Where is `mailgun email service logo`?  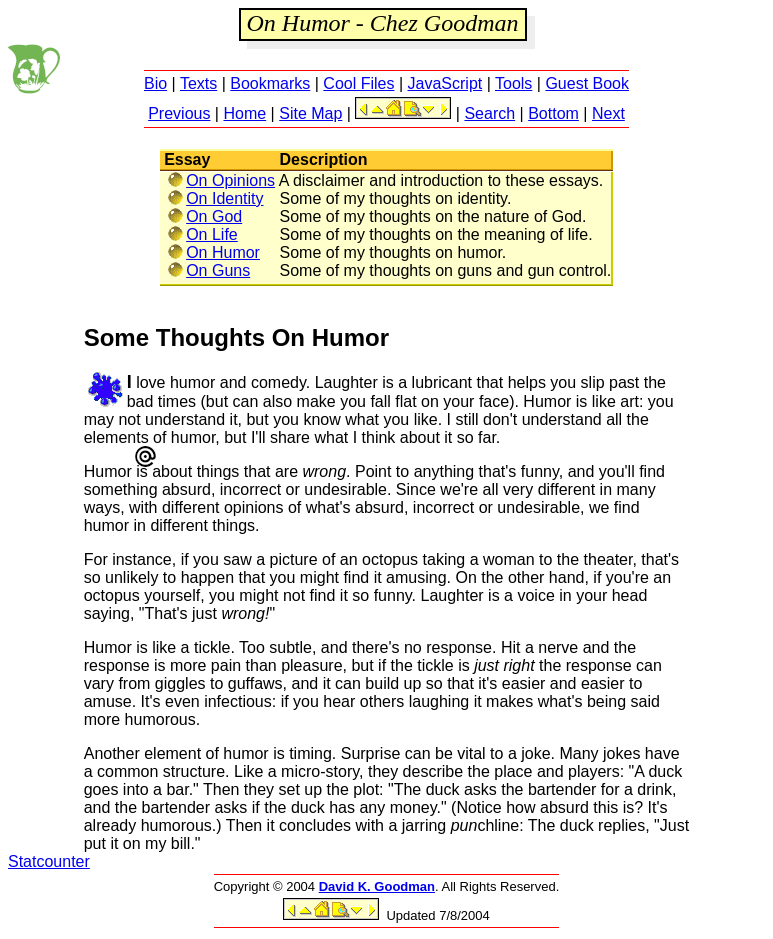
mailgun email service logo is located at coordinates (145, 456).